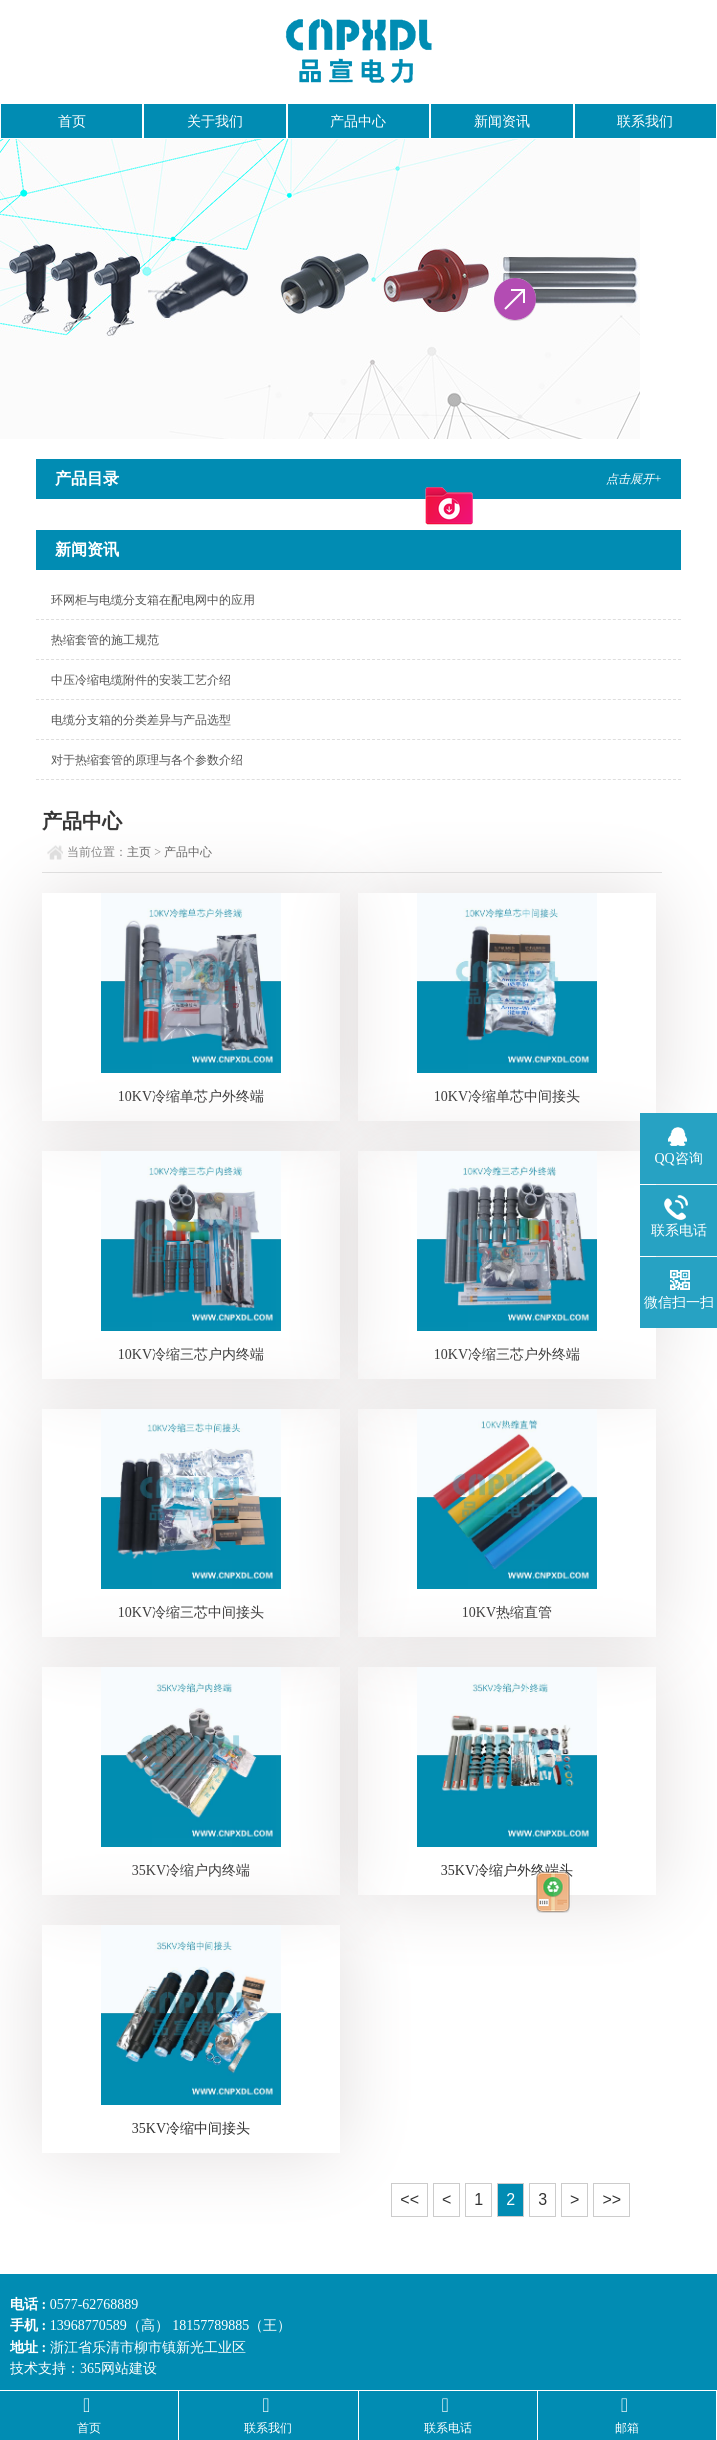  What do you see at coordinates (515, 299) in the screenshot?
I see `indicates a symbolic link or shortcut to another file` at bounding box center [515, 299].